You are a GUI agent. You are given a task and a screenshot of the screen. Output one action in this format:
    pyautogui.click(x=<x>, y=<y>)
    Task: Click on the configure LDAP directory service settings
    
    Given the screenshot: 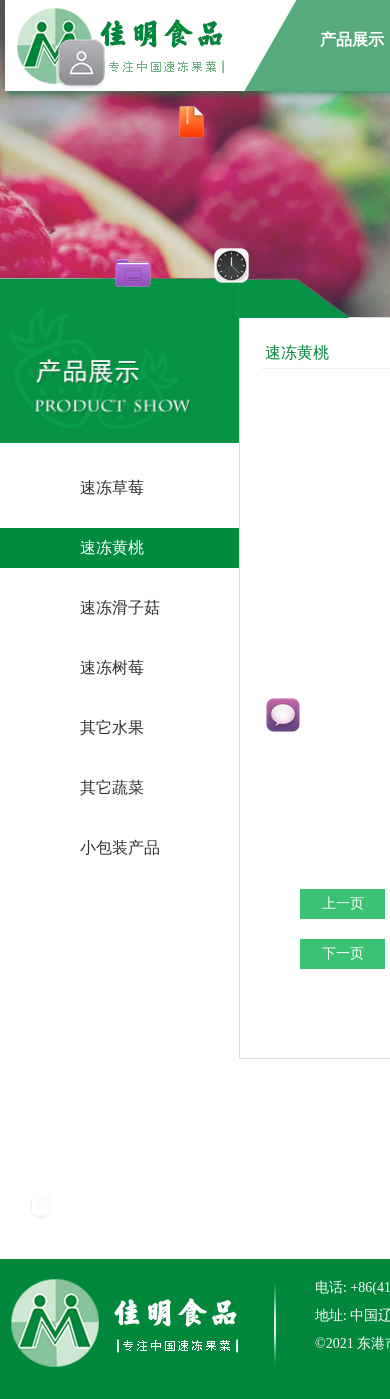 What is the action you would take?
    pyautogui.click(x=81, y=63)
    